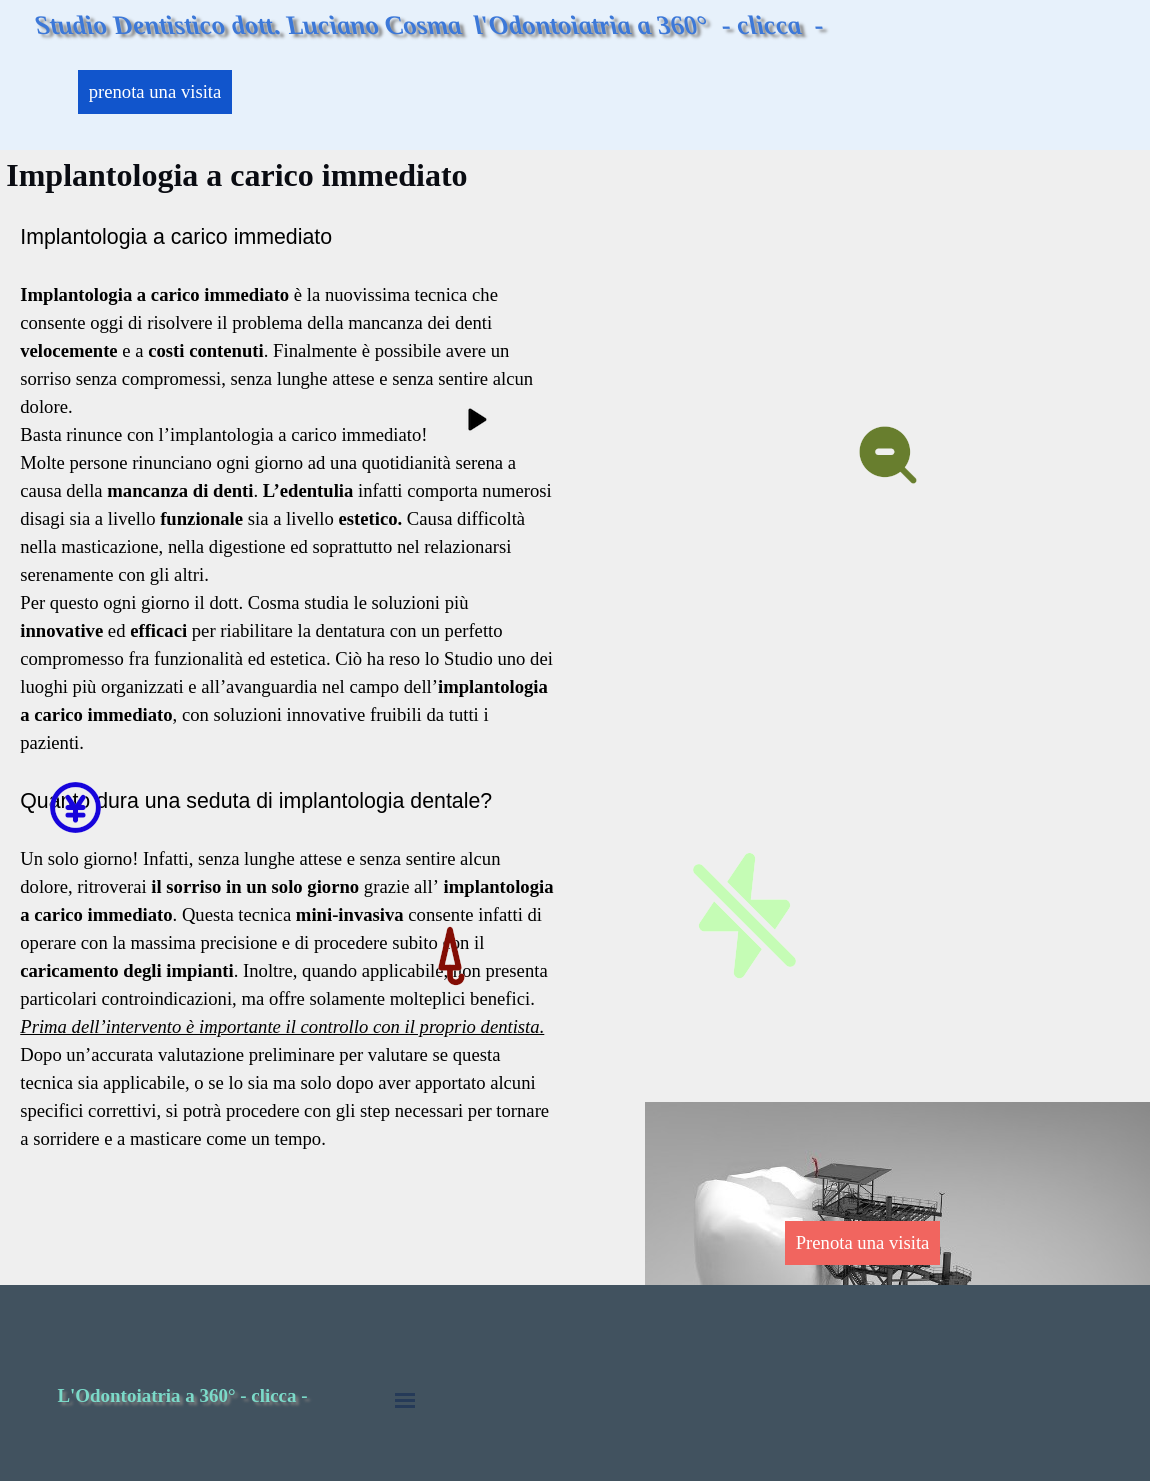  I want to click on zoom out or reduce magnification, so click(888, 455).